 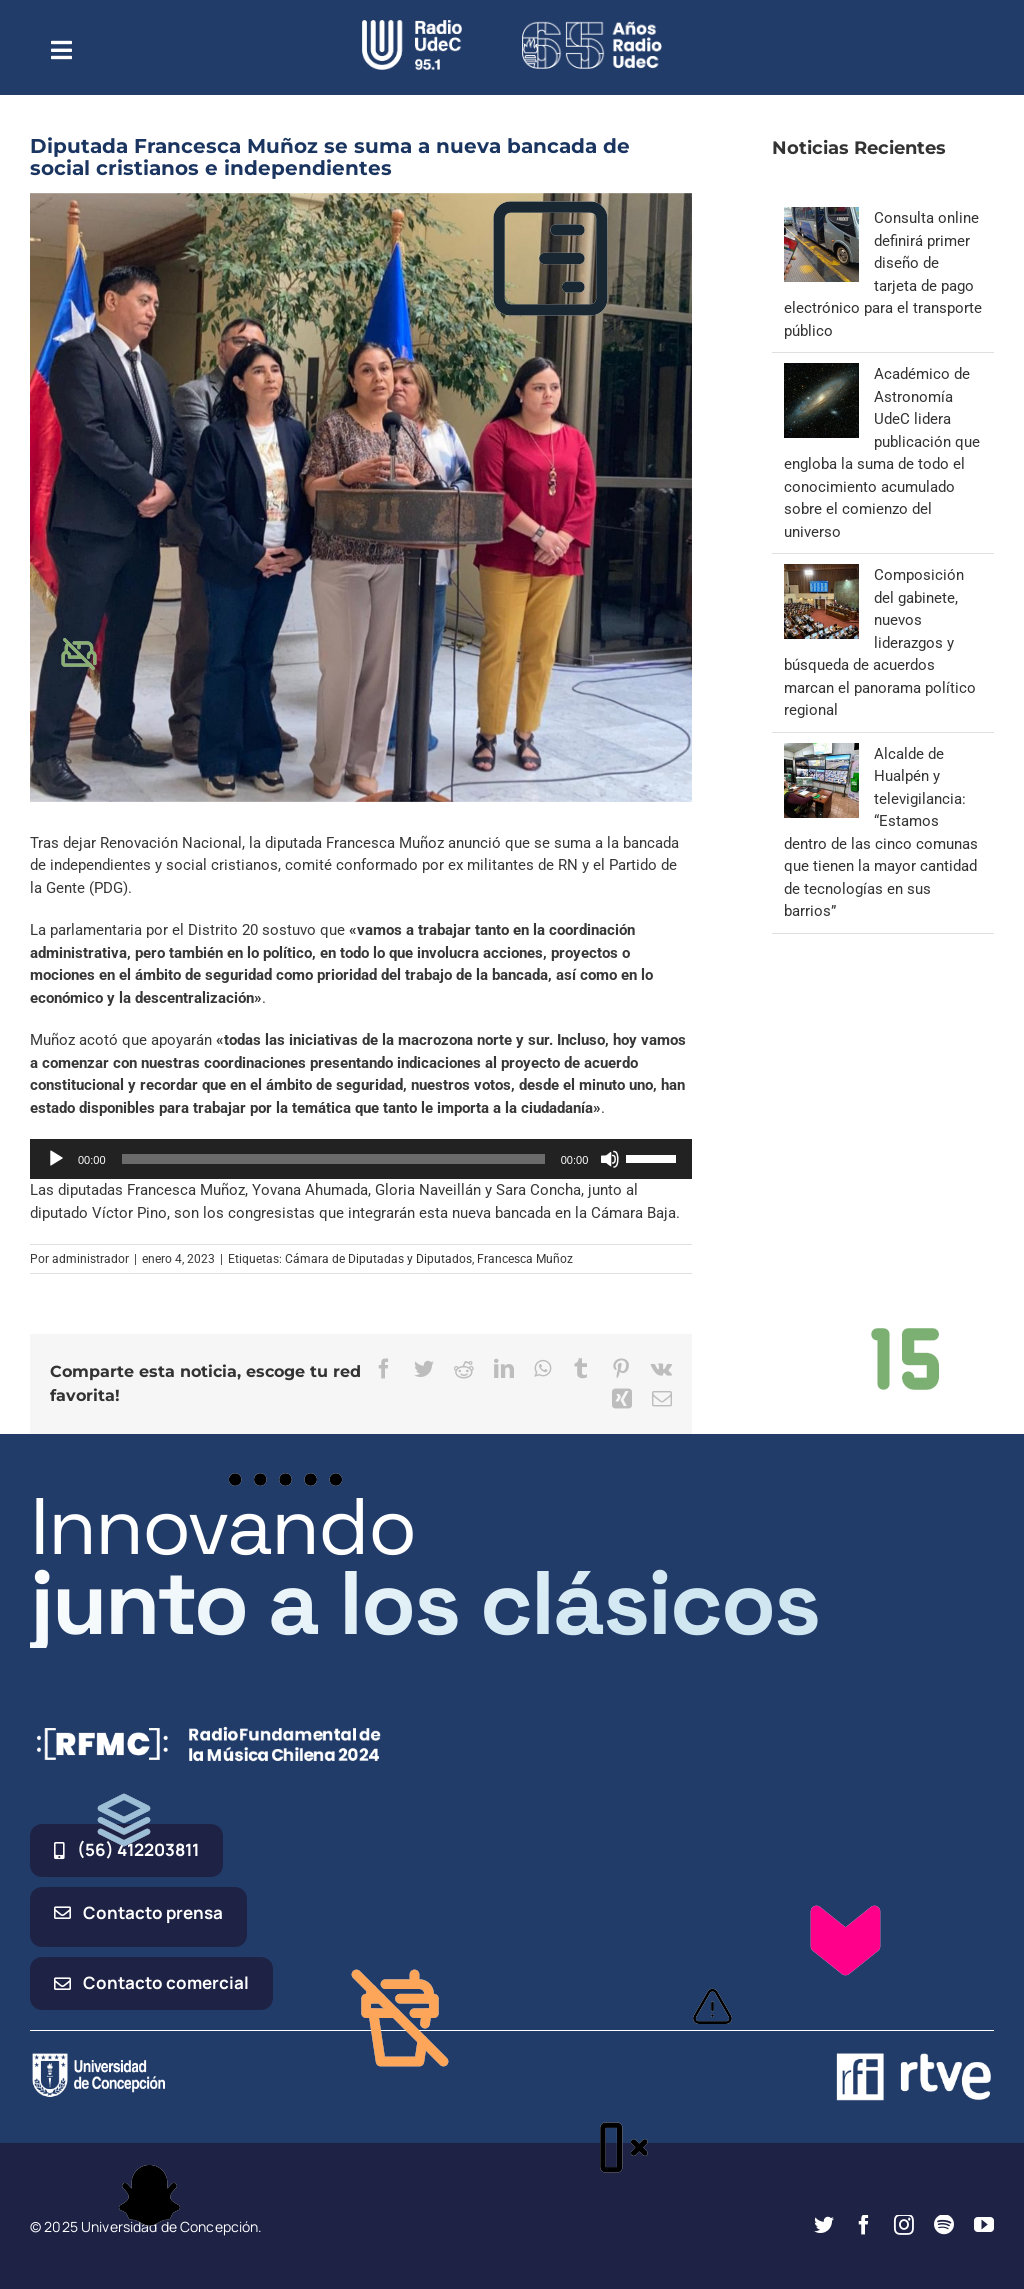 I want to click on no beverages allowed, so click(x=400, y=2018).